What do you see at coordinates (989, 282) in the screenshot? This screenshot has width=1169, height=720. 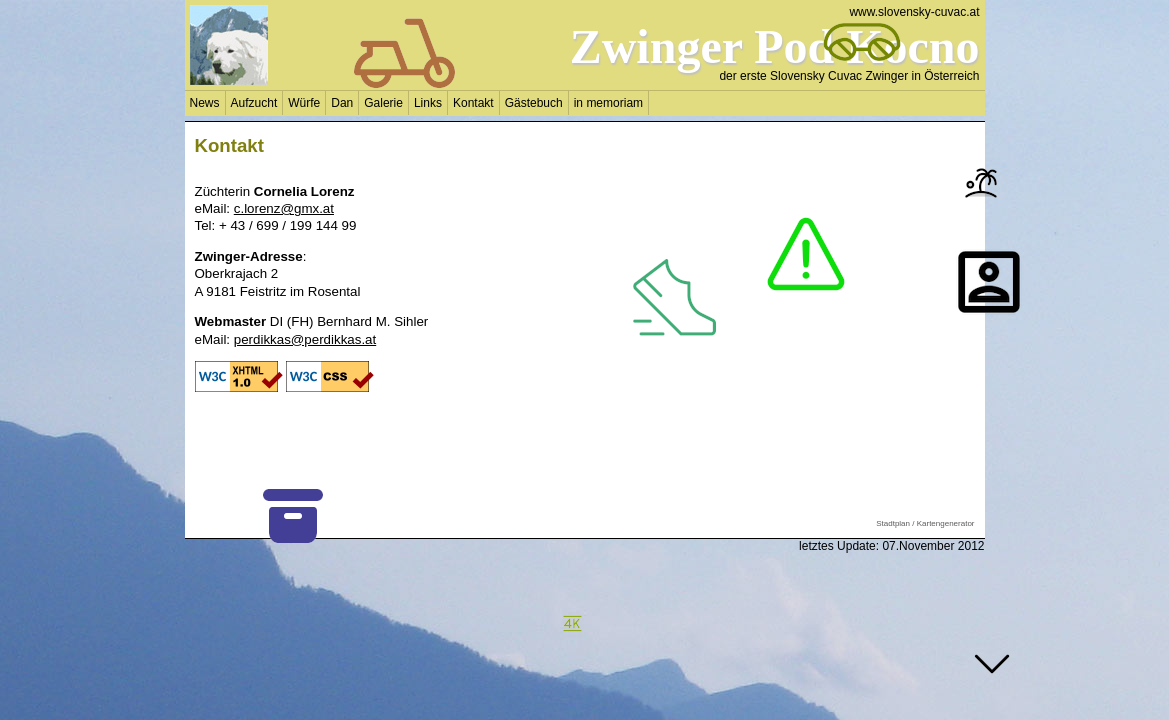 I see `switch to portrait orientation mode` at bounding box center [989, 282].